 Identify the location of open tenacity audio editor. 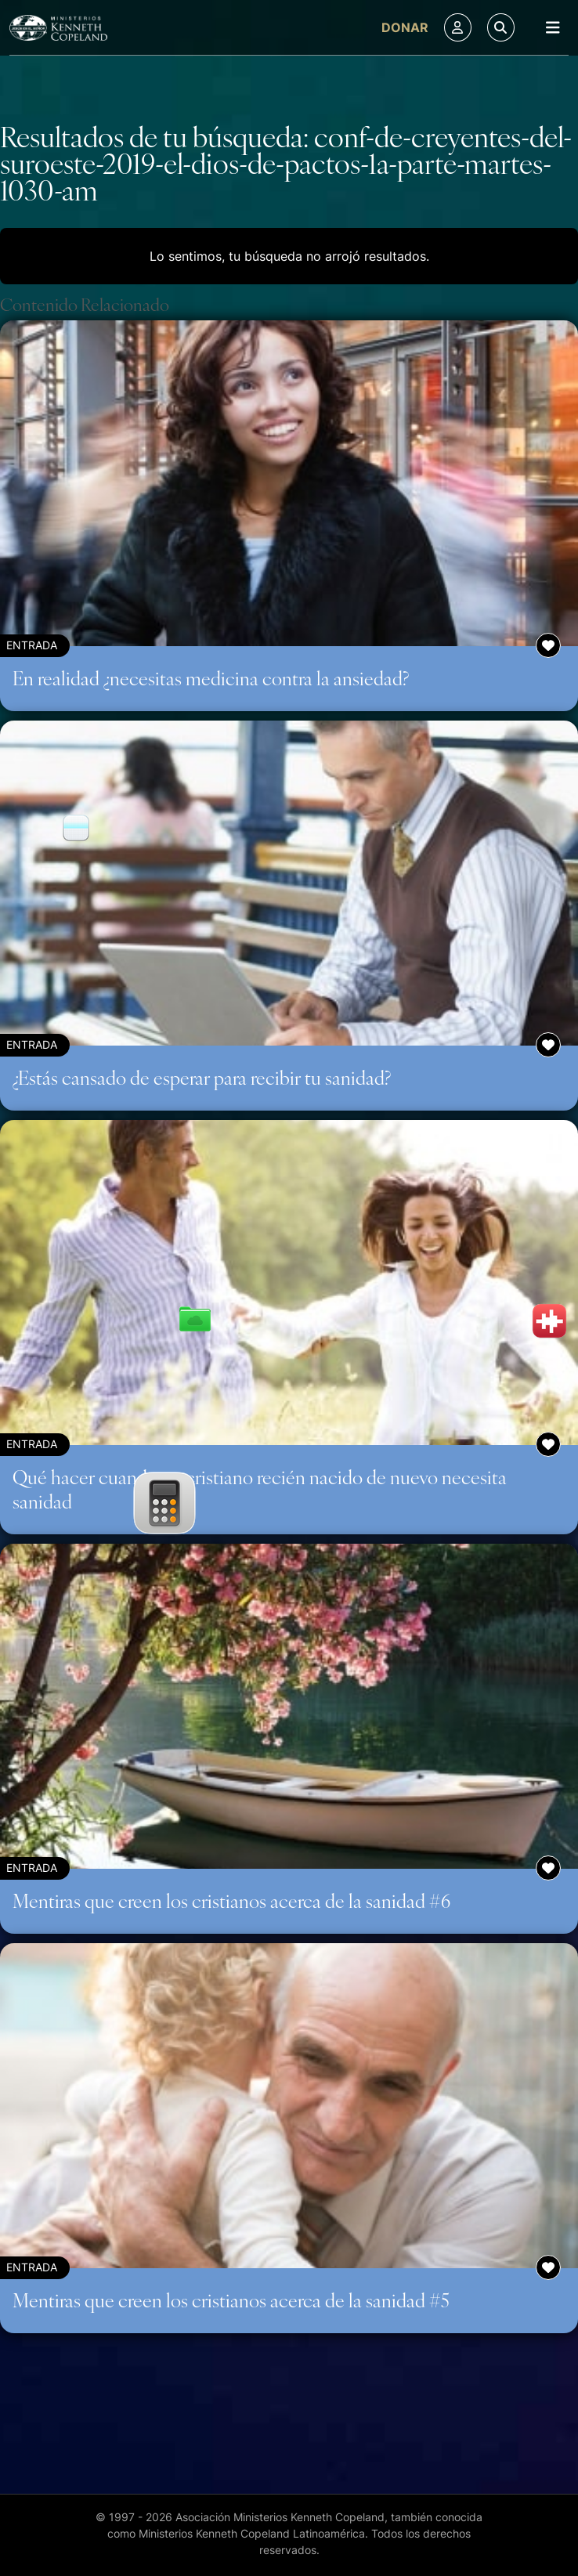
(549, 1321).